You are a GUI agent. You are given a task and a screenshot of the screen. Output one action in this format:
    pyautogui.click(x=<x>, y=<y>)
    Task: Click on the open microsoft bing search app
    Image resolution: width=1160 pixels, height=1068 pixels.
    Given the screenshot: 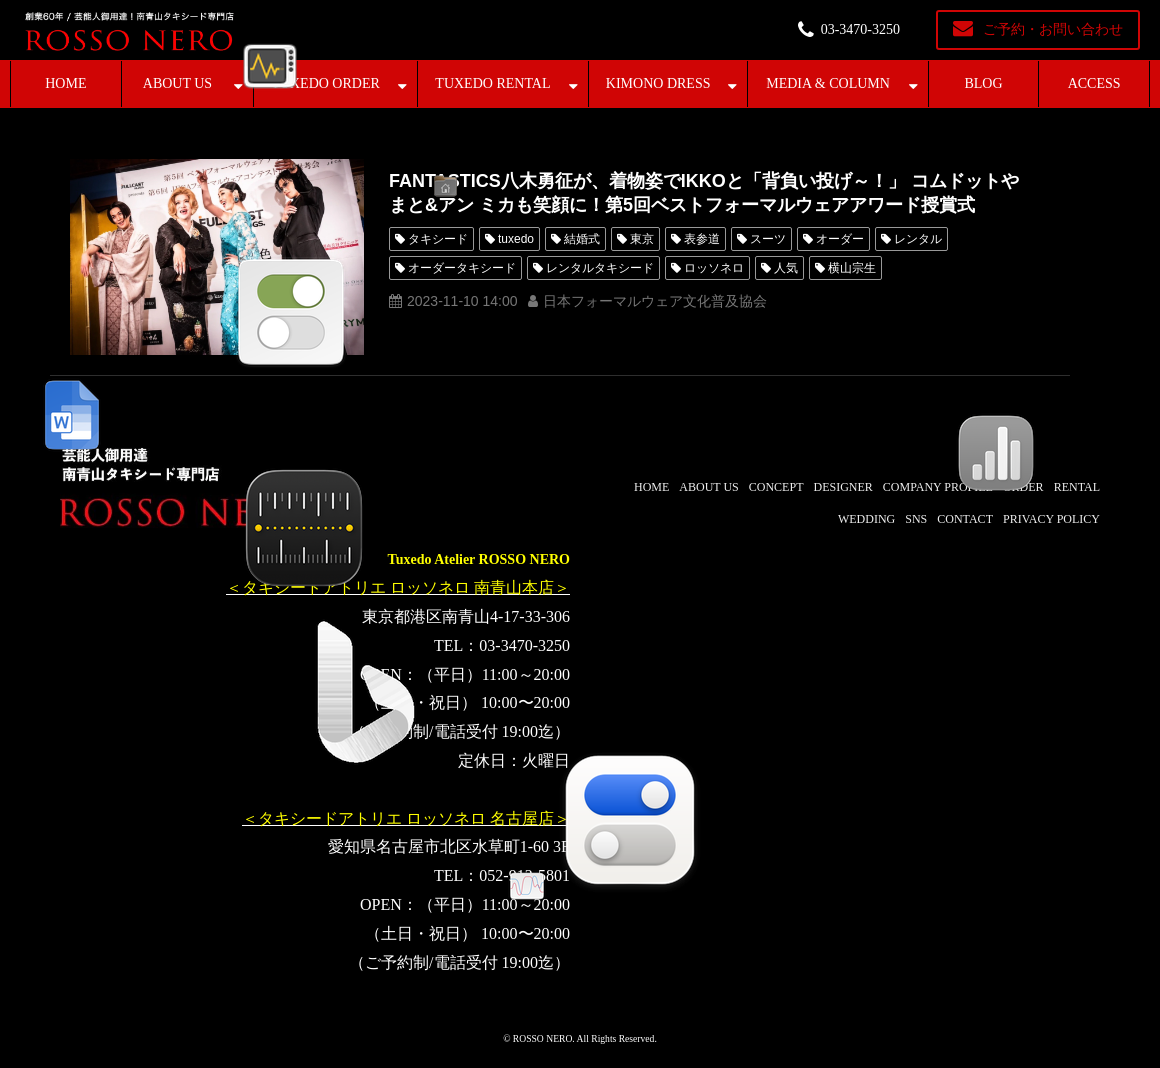 What is the action you would take?
    pyautogui.click(x=366, y=692)
    